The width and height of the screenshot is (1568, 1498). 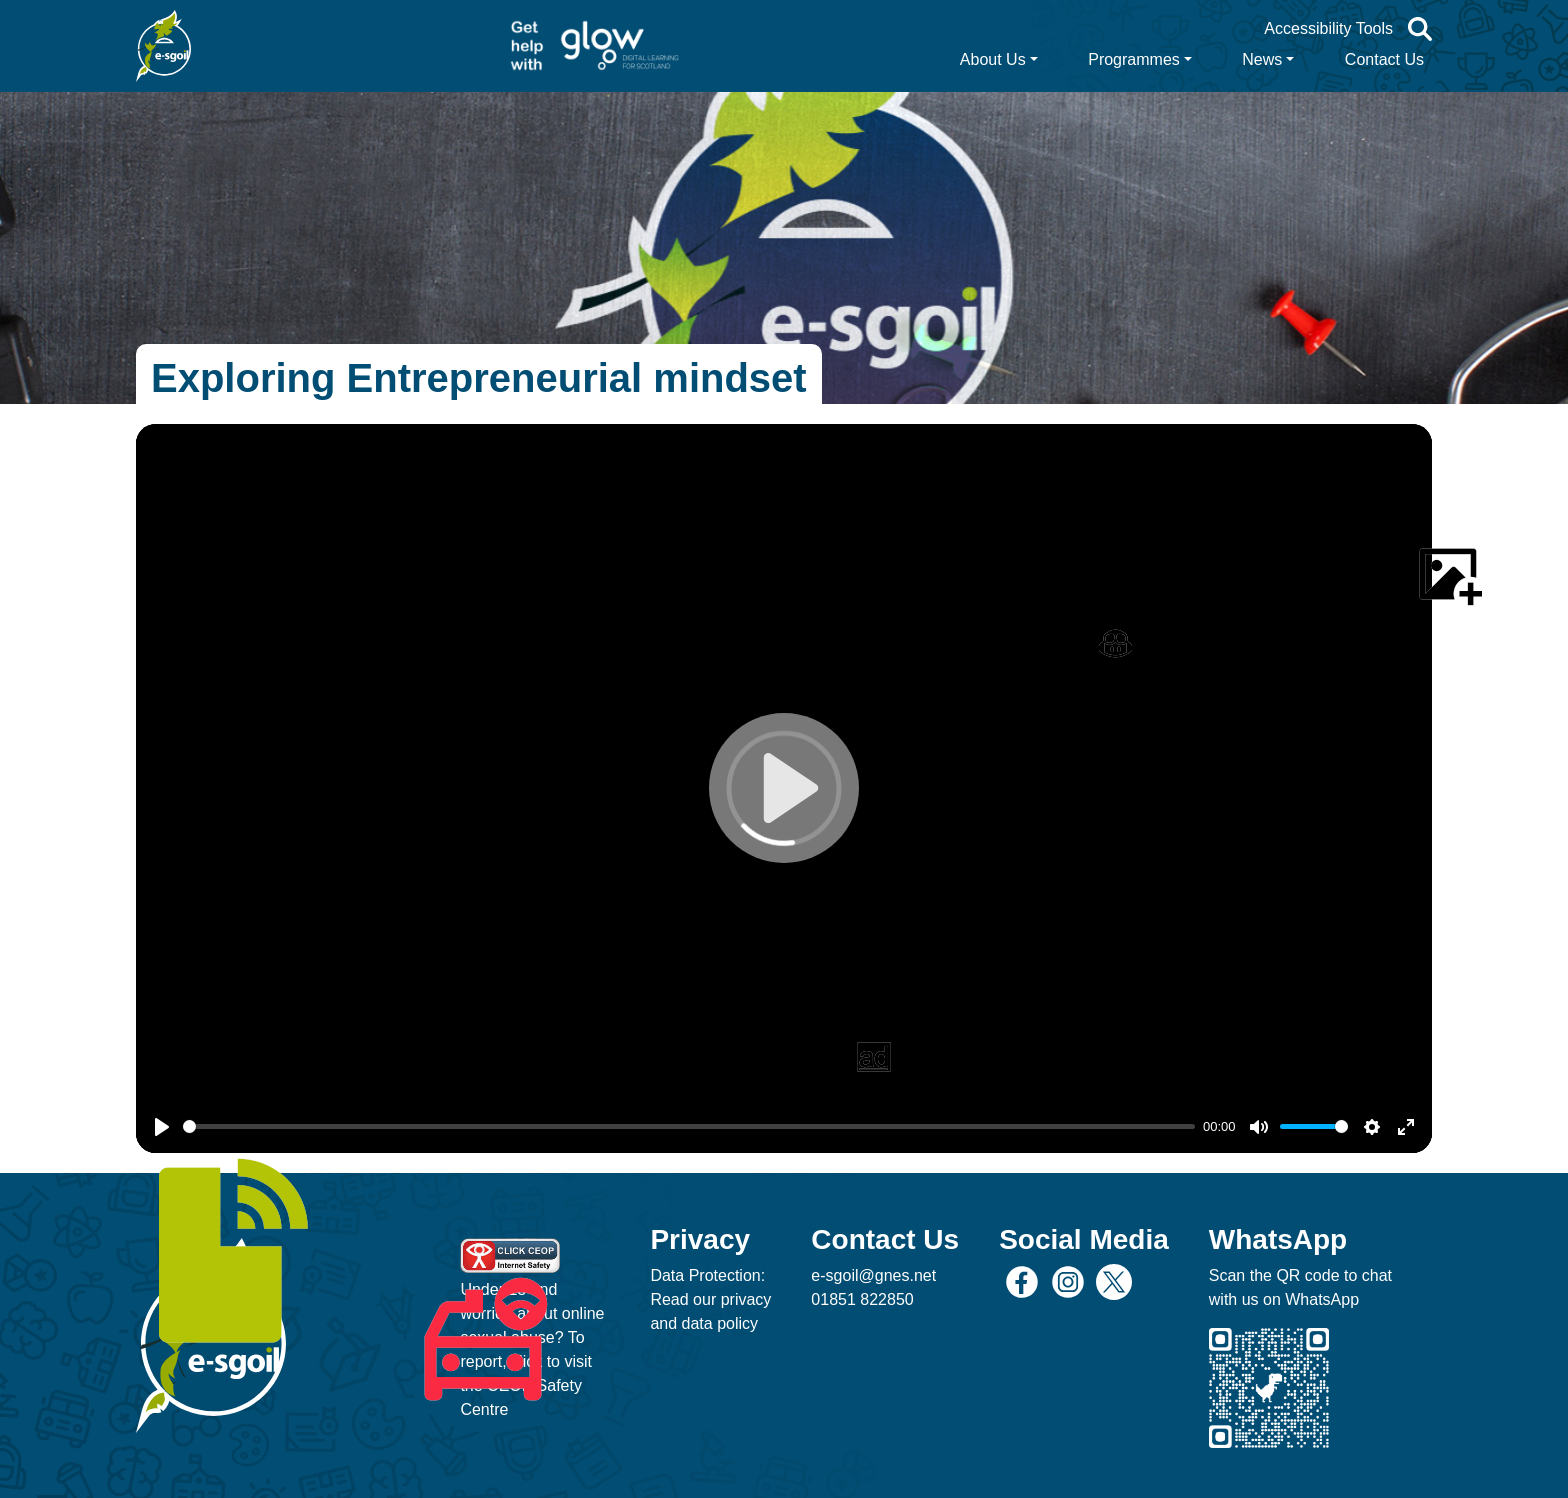 What do you see at coordinates (483, 1342) in the screenshot?
I see `taxi or rideshare with wifi available` at bounding box center [483, 1342].